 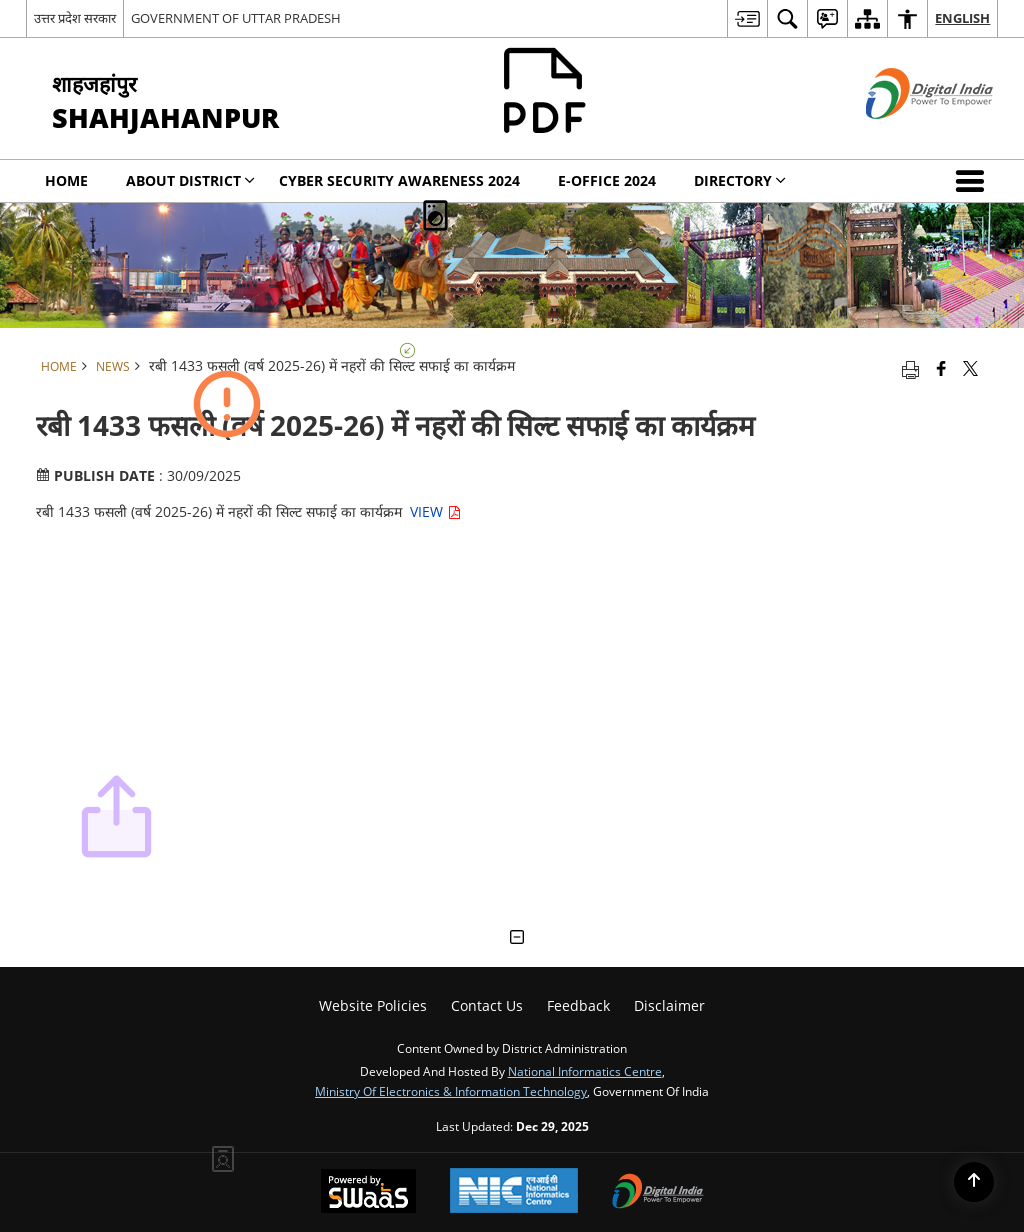 What do you see at coordinates (407, 350) in the screenshot?
I see `navigate to previous or lower-left content` at bounding box center [407, 350].